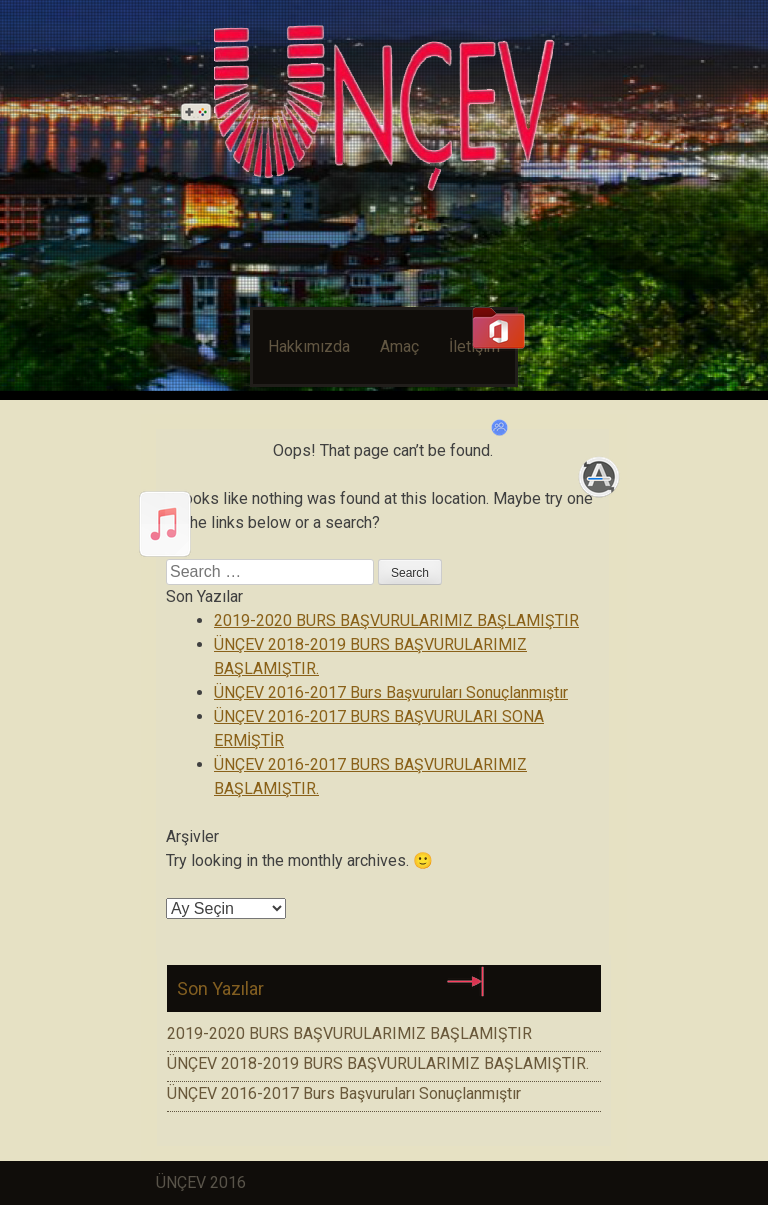 This screenshot has width=768, height=1205. What do you see at coordinates (196, 112) in the screenshot?
I see `open games and entertainment apps` at bounding box center [196, 112].